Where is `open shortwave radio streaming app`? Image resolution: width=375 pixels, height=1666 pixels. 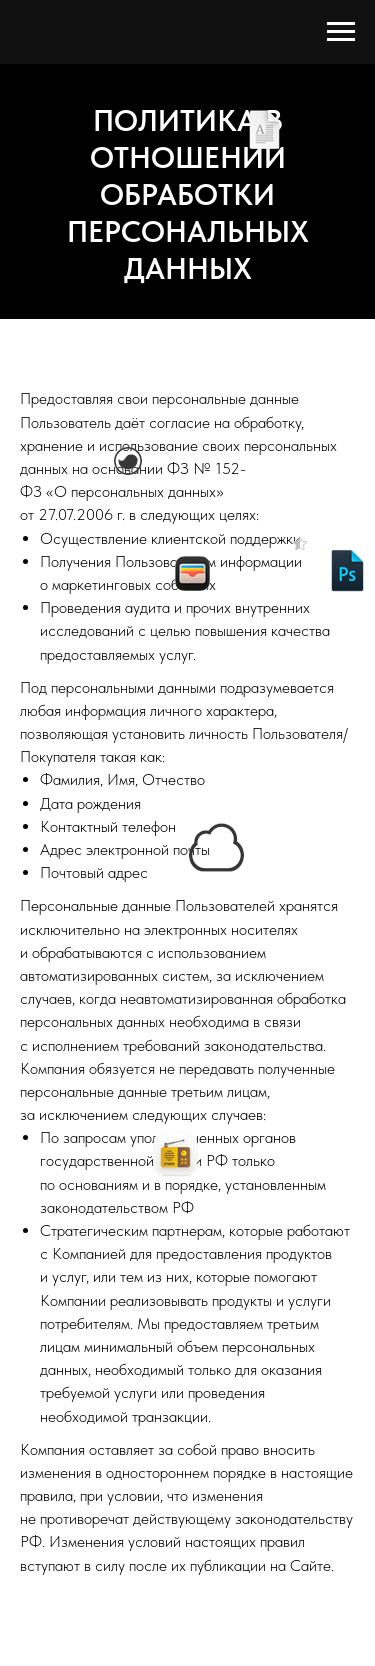
open shortwave radio streaming app is located at coordinates (175, 1153).